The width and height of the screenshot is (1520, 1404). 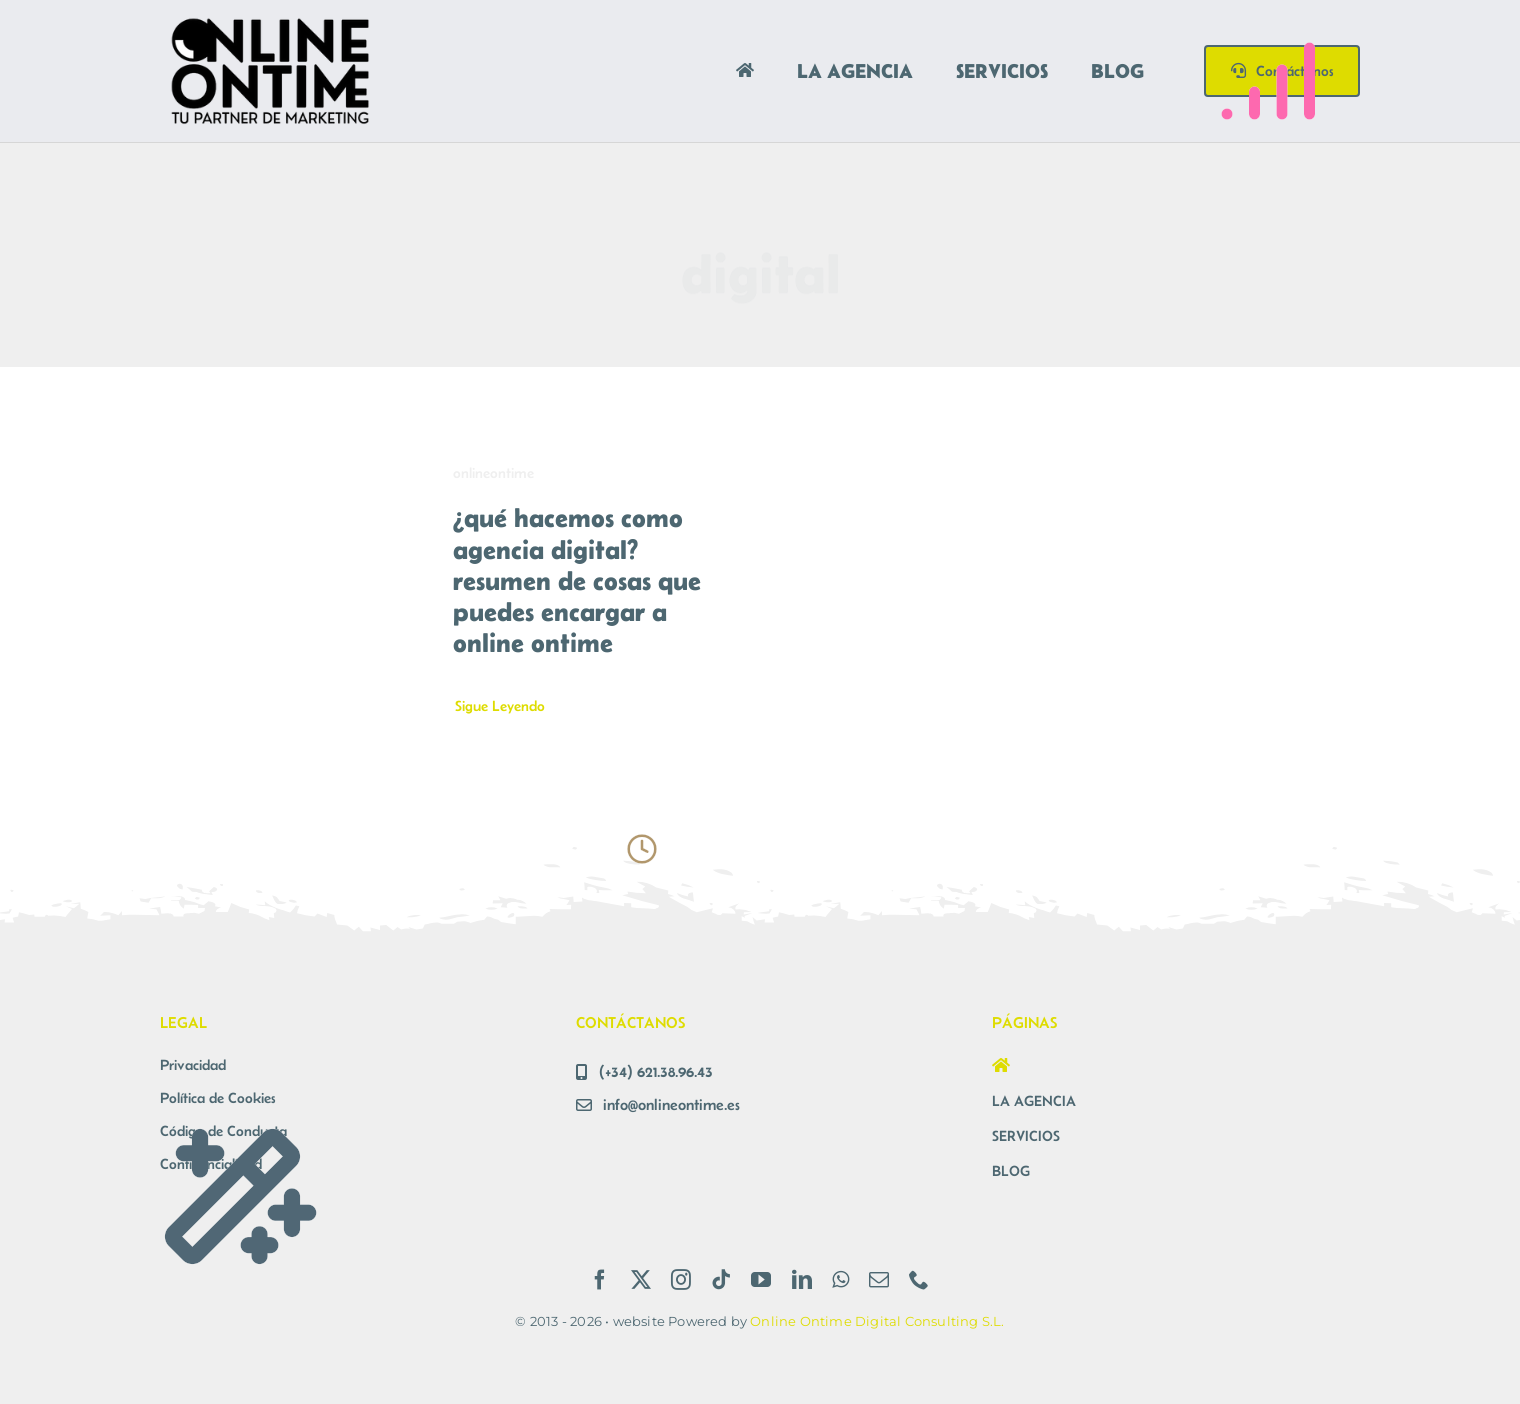 I want to click on apply auto-enhance or smart adjustments, so click(x=232, y=1196).